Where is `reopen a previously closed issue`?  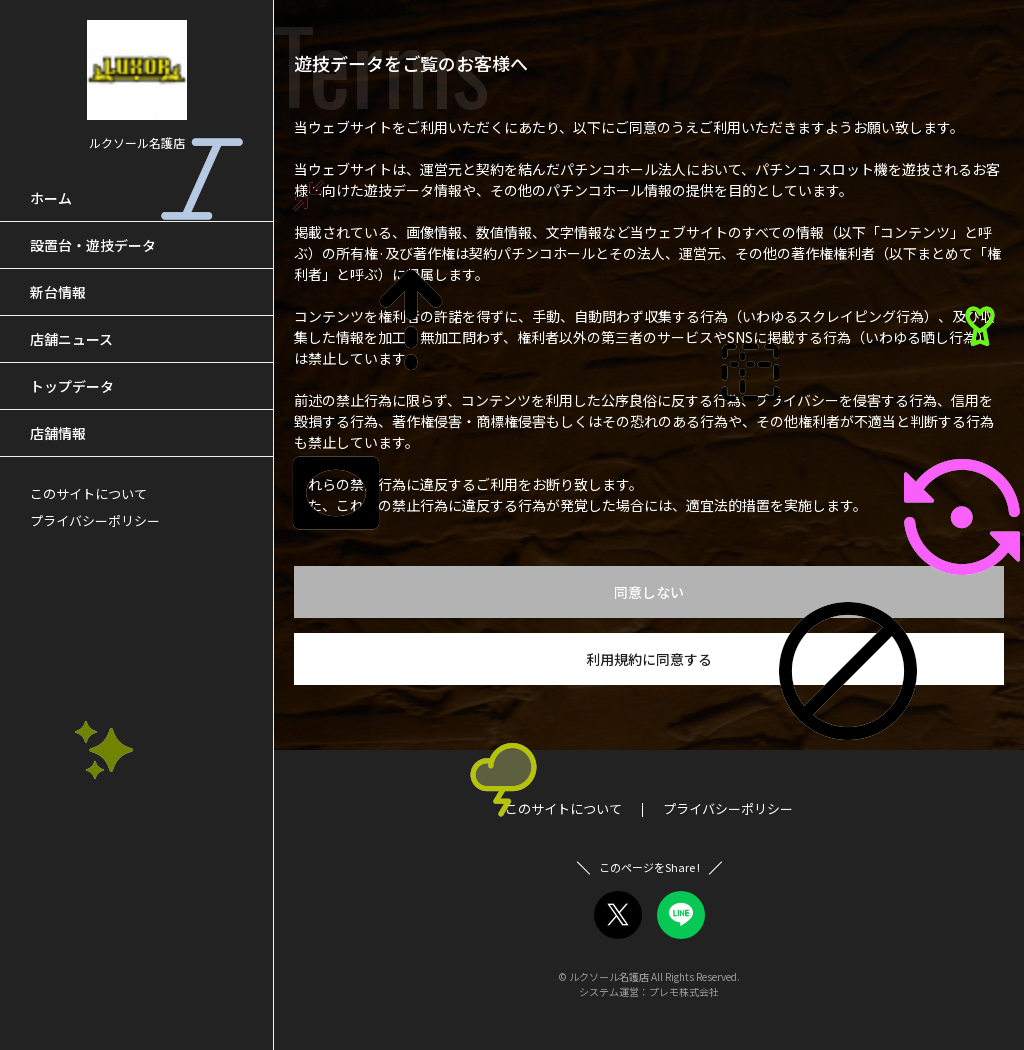
reopen a previously closed issue is located at coordinates (962, 517).